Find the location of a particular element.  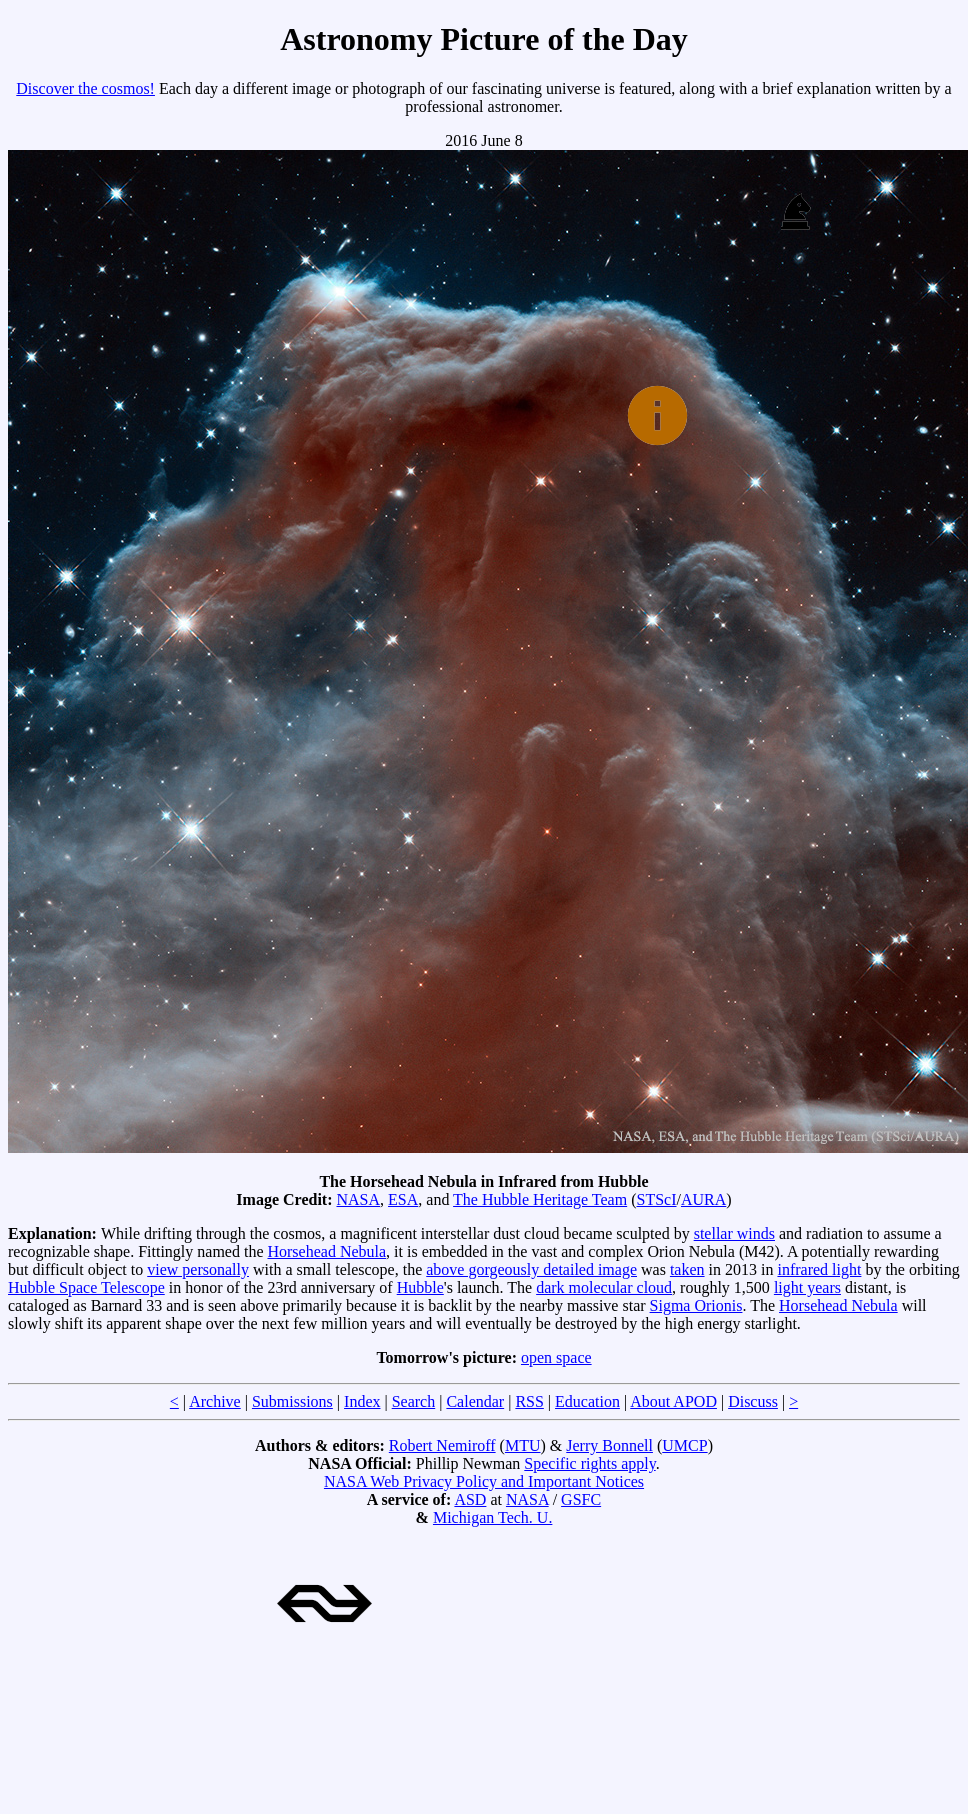

view more information or details is located at coordinates (657, 415).